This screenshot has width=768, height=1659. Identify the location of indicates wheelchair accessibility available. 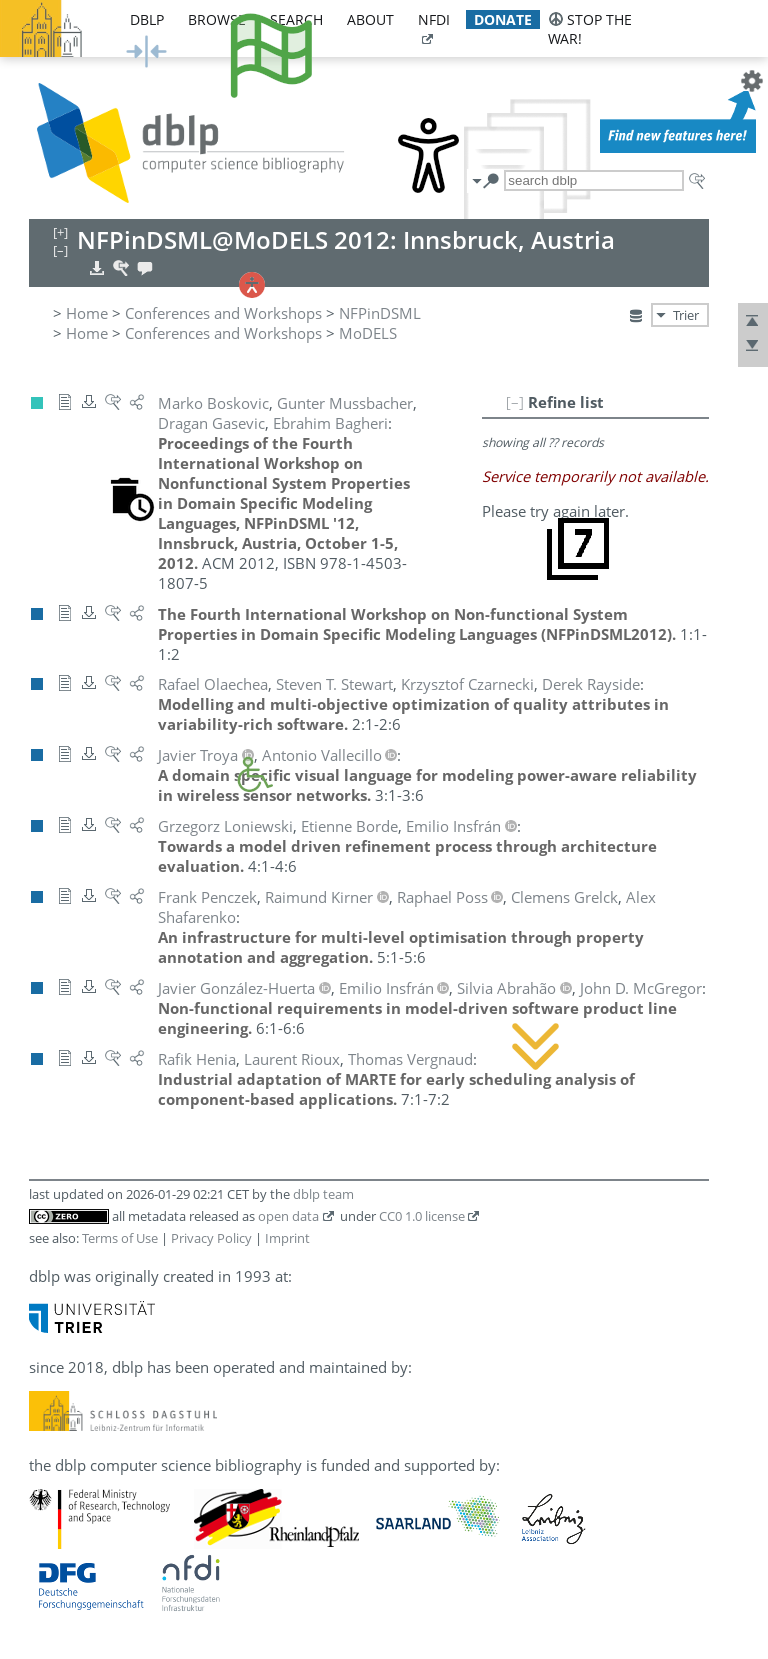
(252, 775).